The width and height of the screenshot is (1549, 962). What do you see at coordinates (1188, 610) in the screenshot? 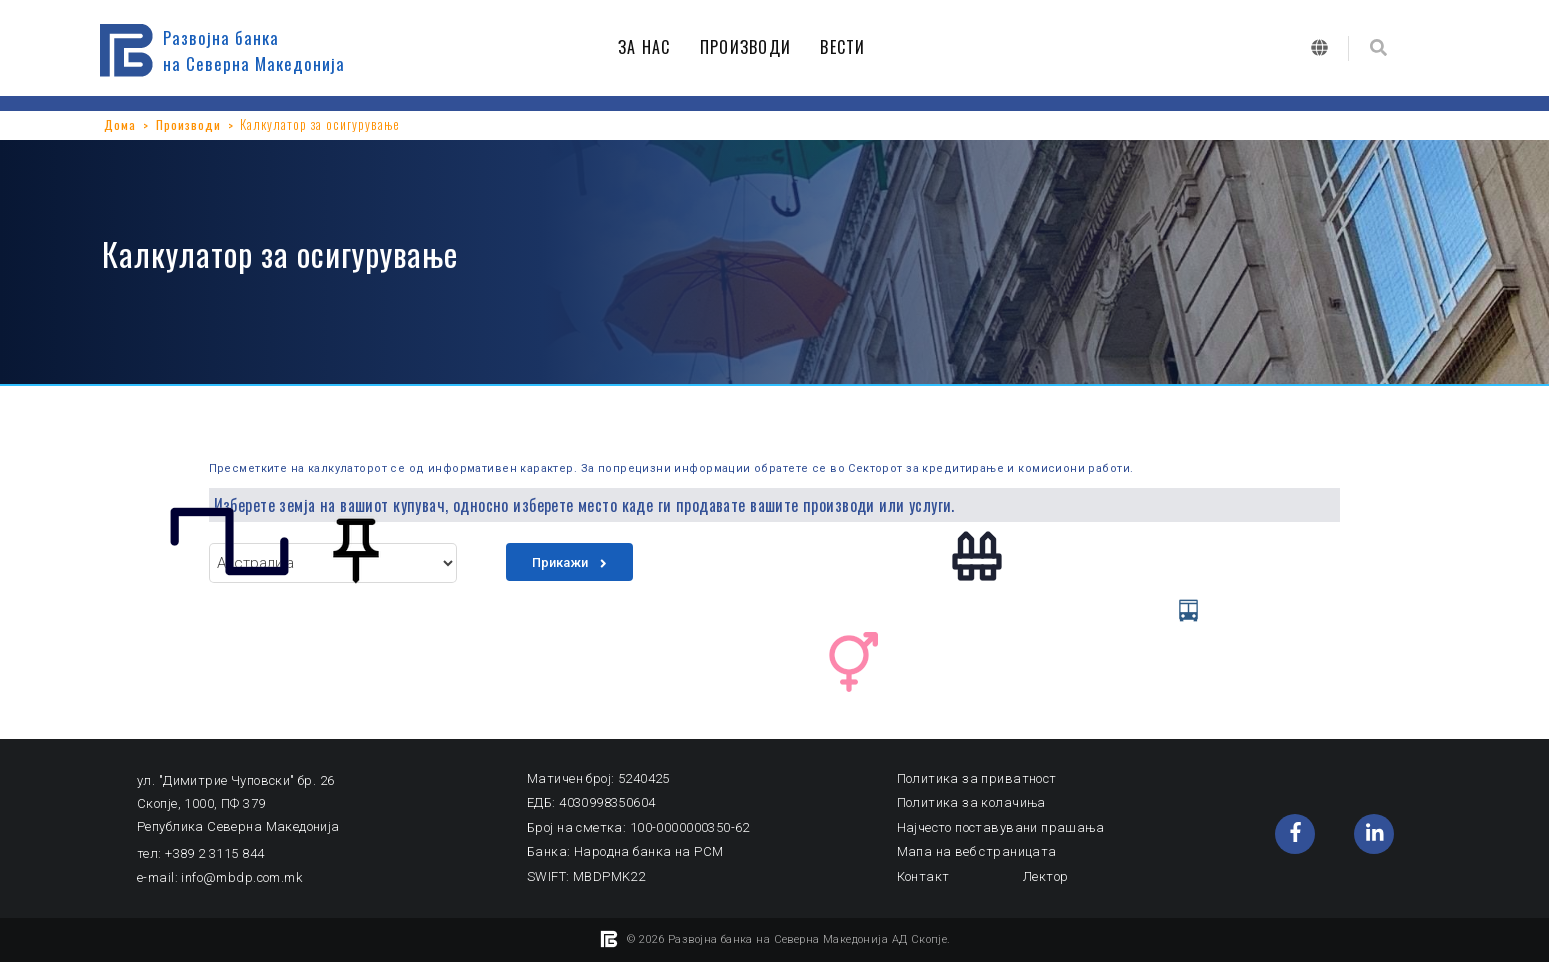
I see `view public transit options` at bounding box center [1188, 610].